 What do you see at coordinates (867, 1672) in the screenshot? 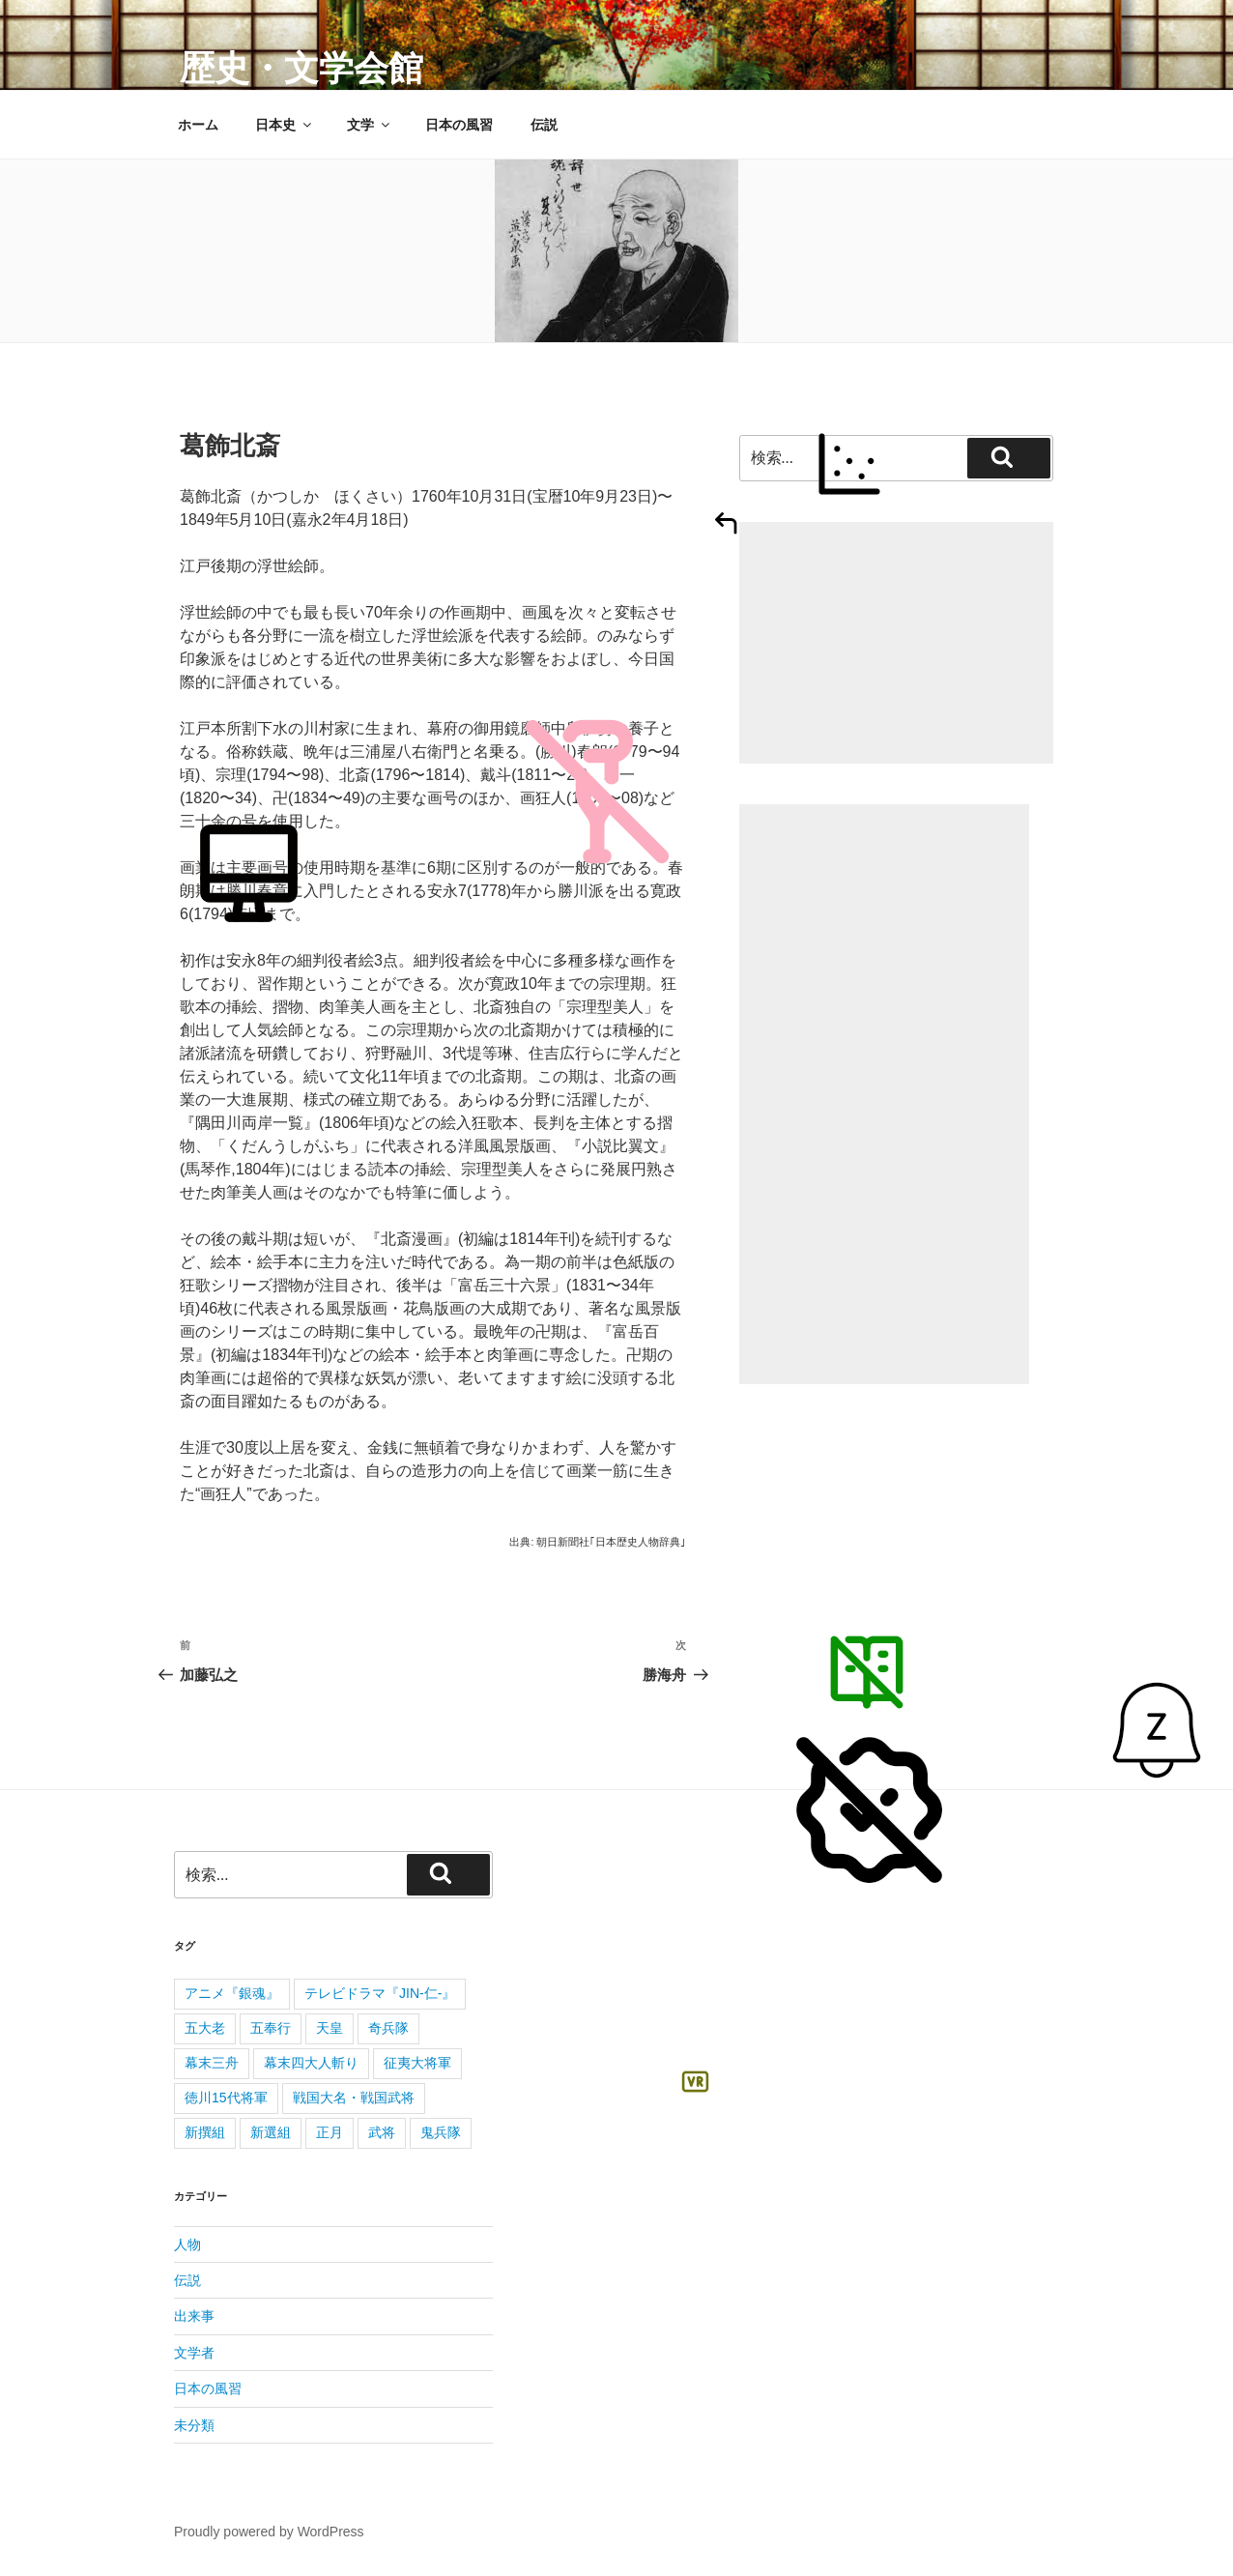
I see `disable vocabulary or dictionary feature` at bounding box center [867, 1672].